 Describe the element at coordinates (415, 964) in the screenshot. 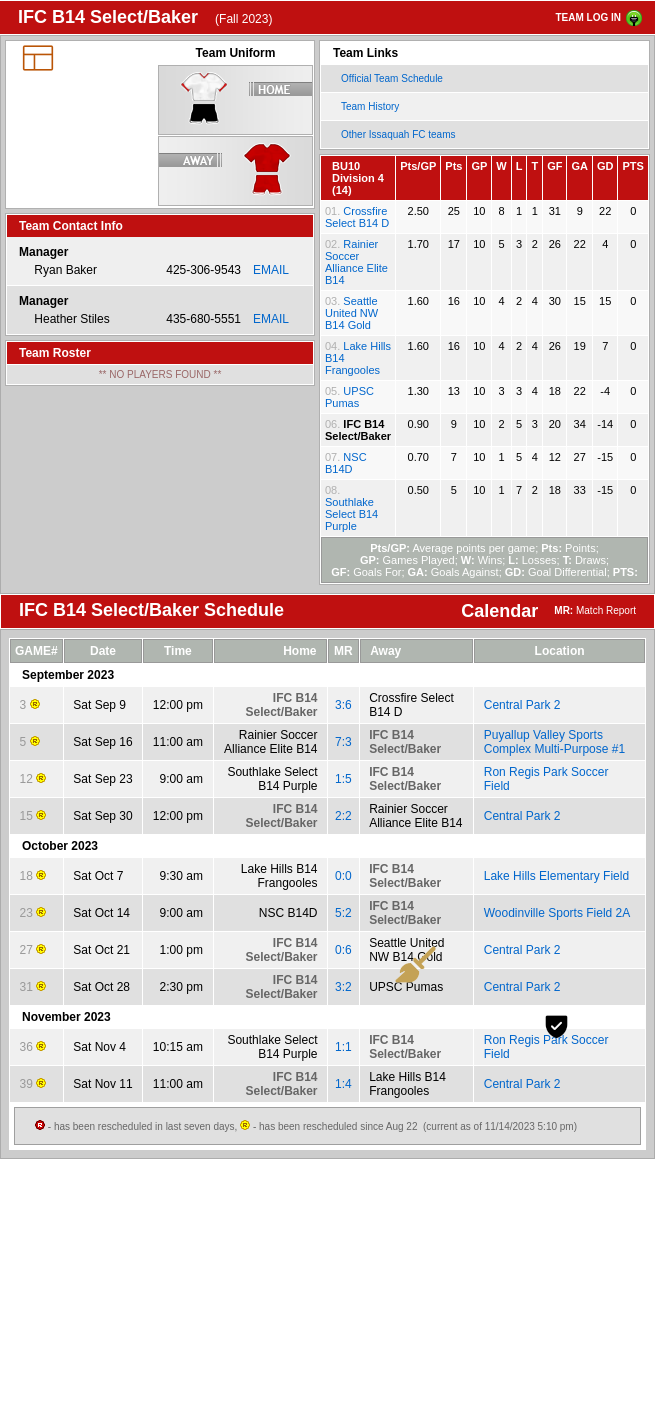

I see `clear or clean up items` at that location.